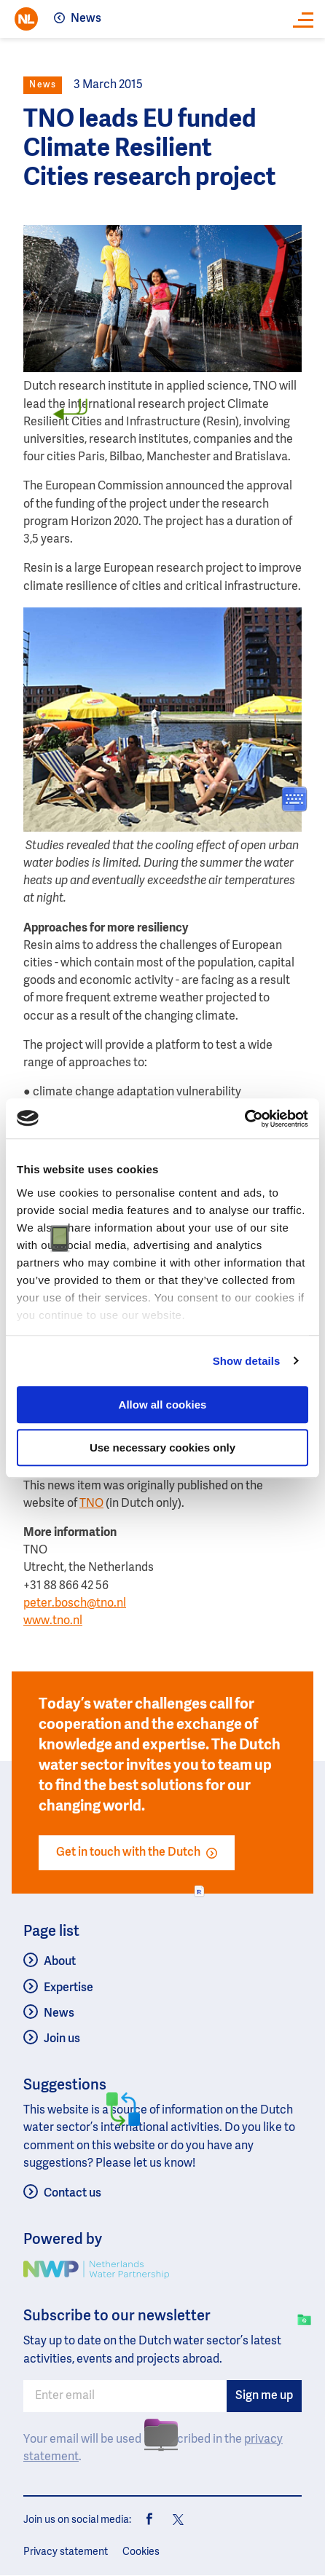 This screenshot has width=325, height=2576. What do you see at coordinates (304, 2320) in the screenshot?
I see `open android 10 system folder` at bounding box center [304, 2320].